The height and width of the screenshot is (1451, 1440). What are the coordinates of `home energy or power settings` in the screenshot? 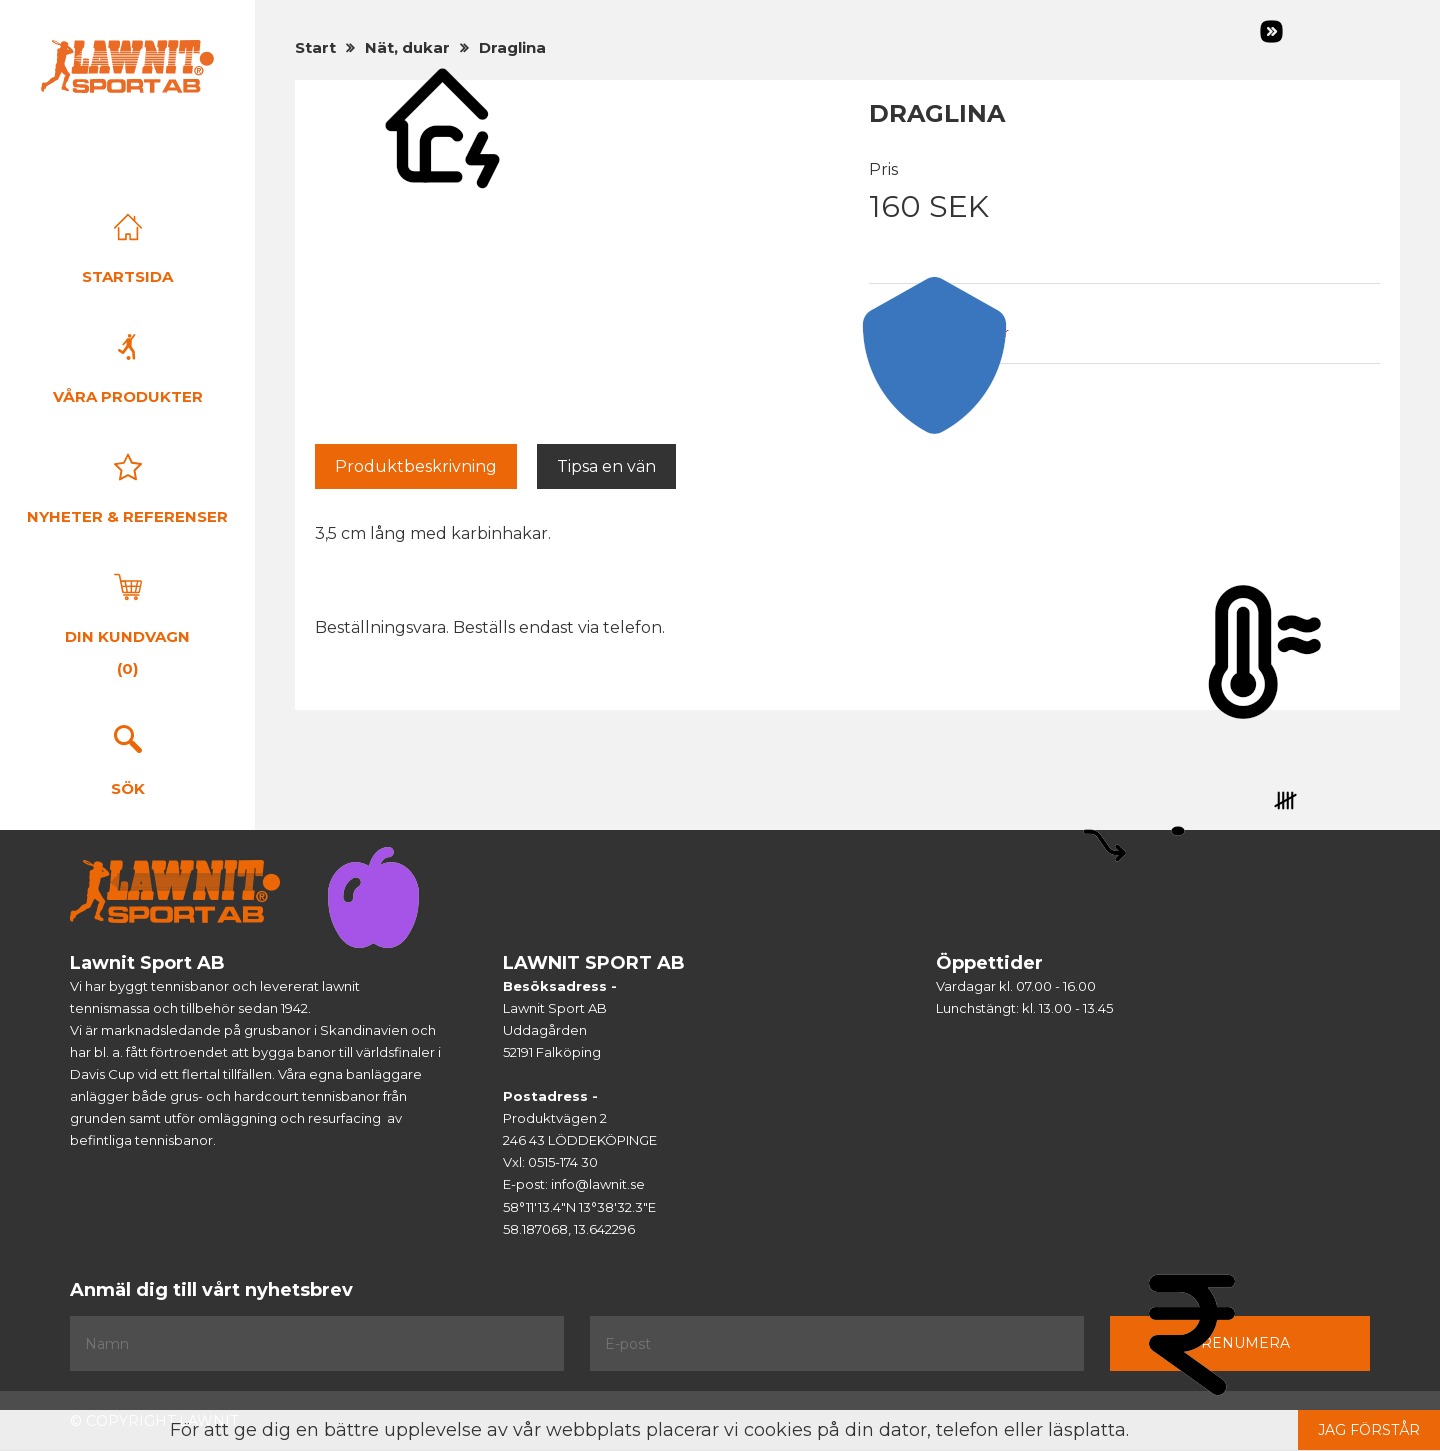 It's located at (442, 125).